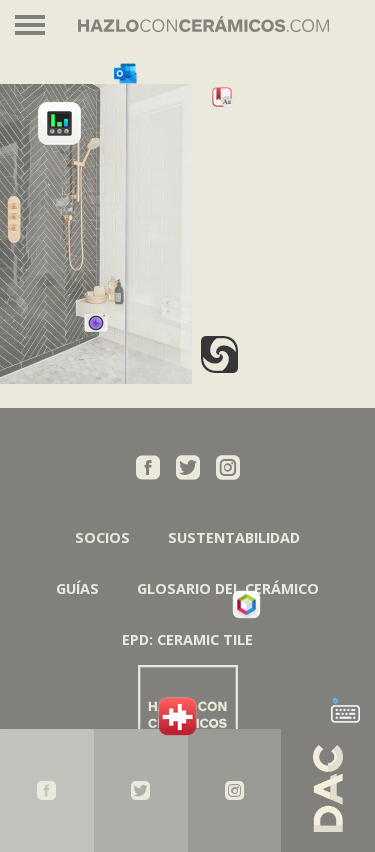 The image size is (375, 852). What do you see at coordinates (96, 323) in the screenshot?
I see `open the camera app` at bounding box center [96, 323].